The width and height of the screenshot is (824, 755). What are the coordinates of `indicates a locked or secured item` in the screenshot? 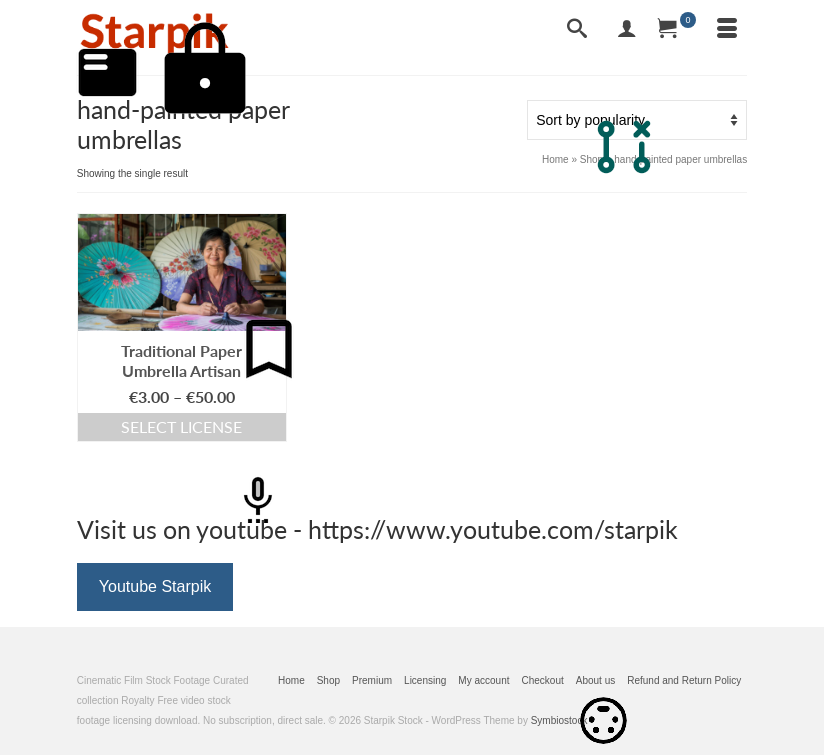 It's located at (205, 73).